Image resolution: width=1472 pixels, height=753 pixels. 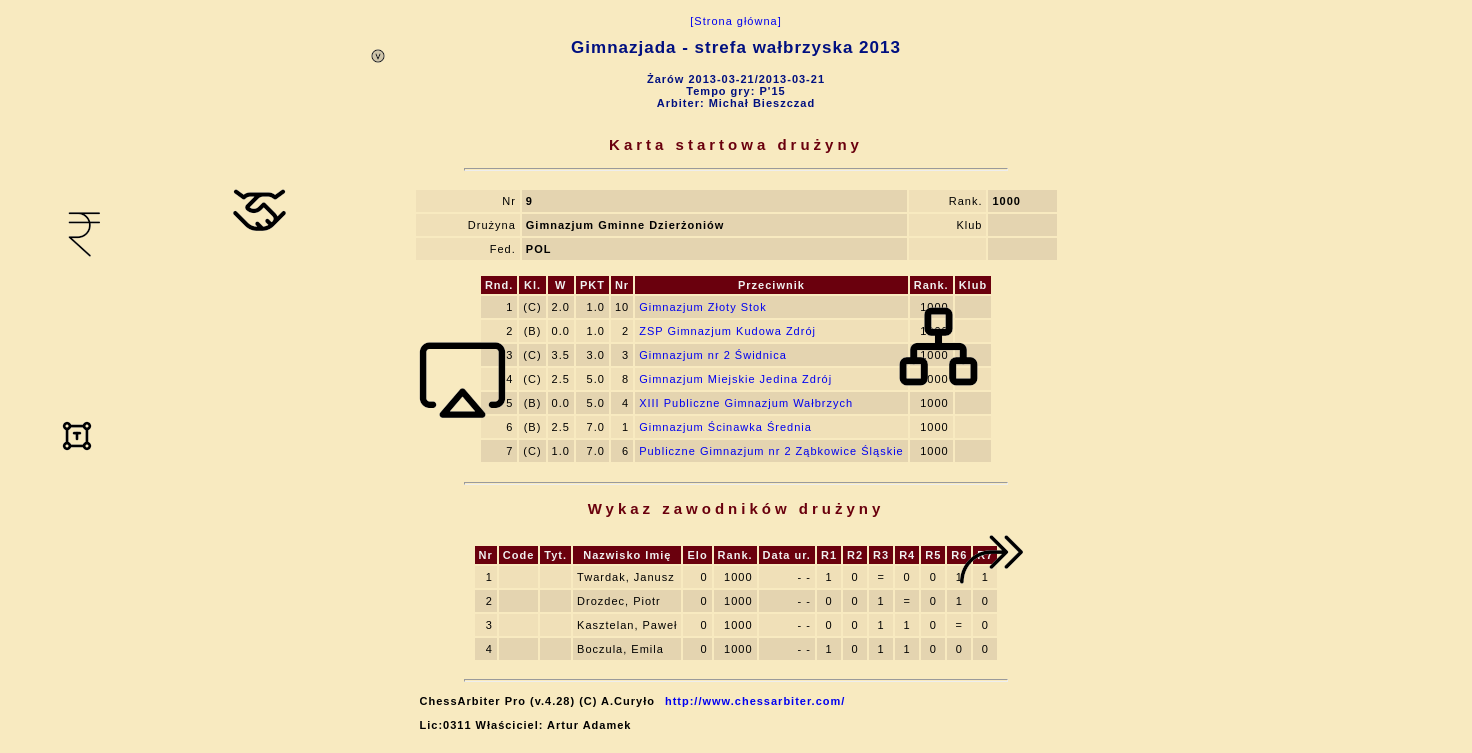 I want to click on indicates an item or option labeled "V", so click(x=378, y=56).